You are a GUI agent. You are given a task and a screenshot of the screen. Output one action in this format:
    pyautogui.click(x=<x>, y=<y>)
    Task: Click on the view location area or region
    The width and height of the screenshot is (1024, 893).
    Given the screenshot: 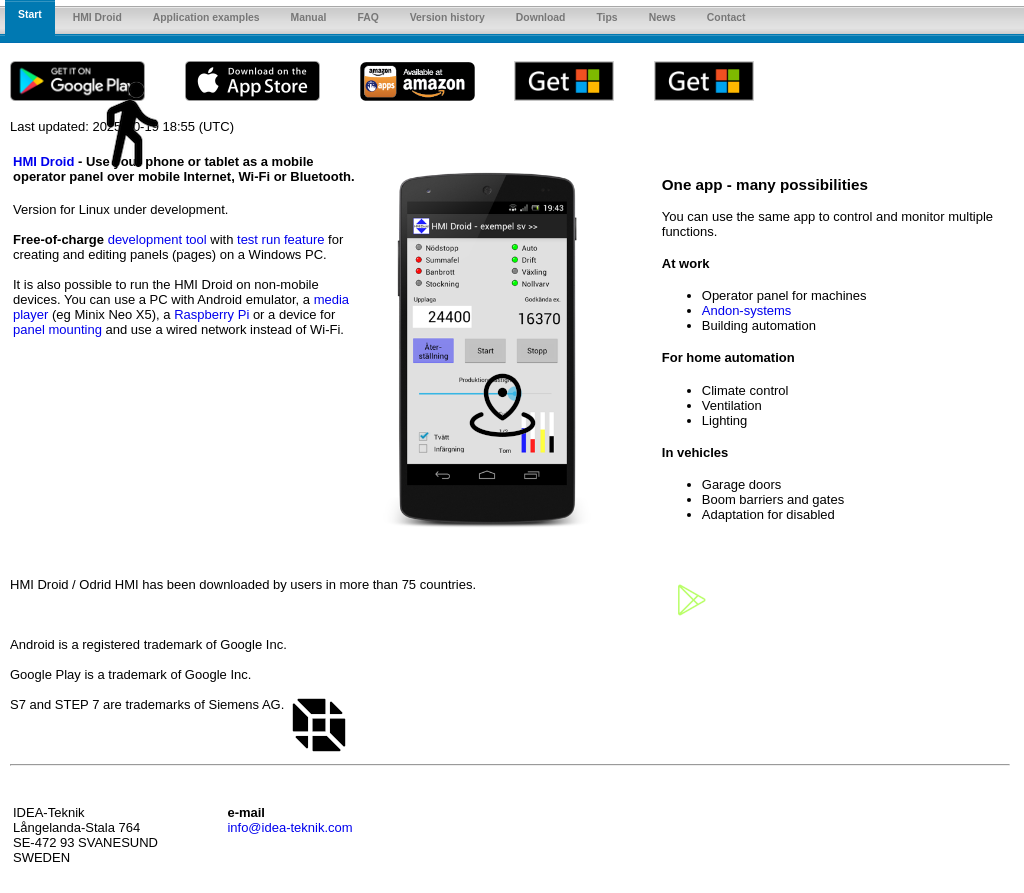 What is the action you would take?
    pyautogui.click(x=502, y=406)
    